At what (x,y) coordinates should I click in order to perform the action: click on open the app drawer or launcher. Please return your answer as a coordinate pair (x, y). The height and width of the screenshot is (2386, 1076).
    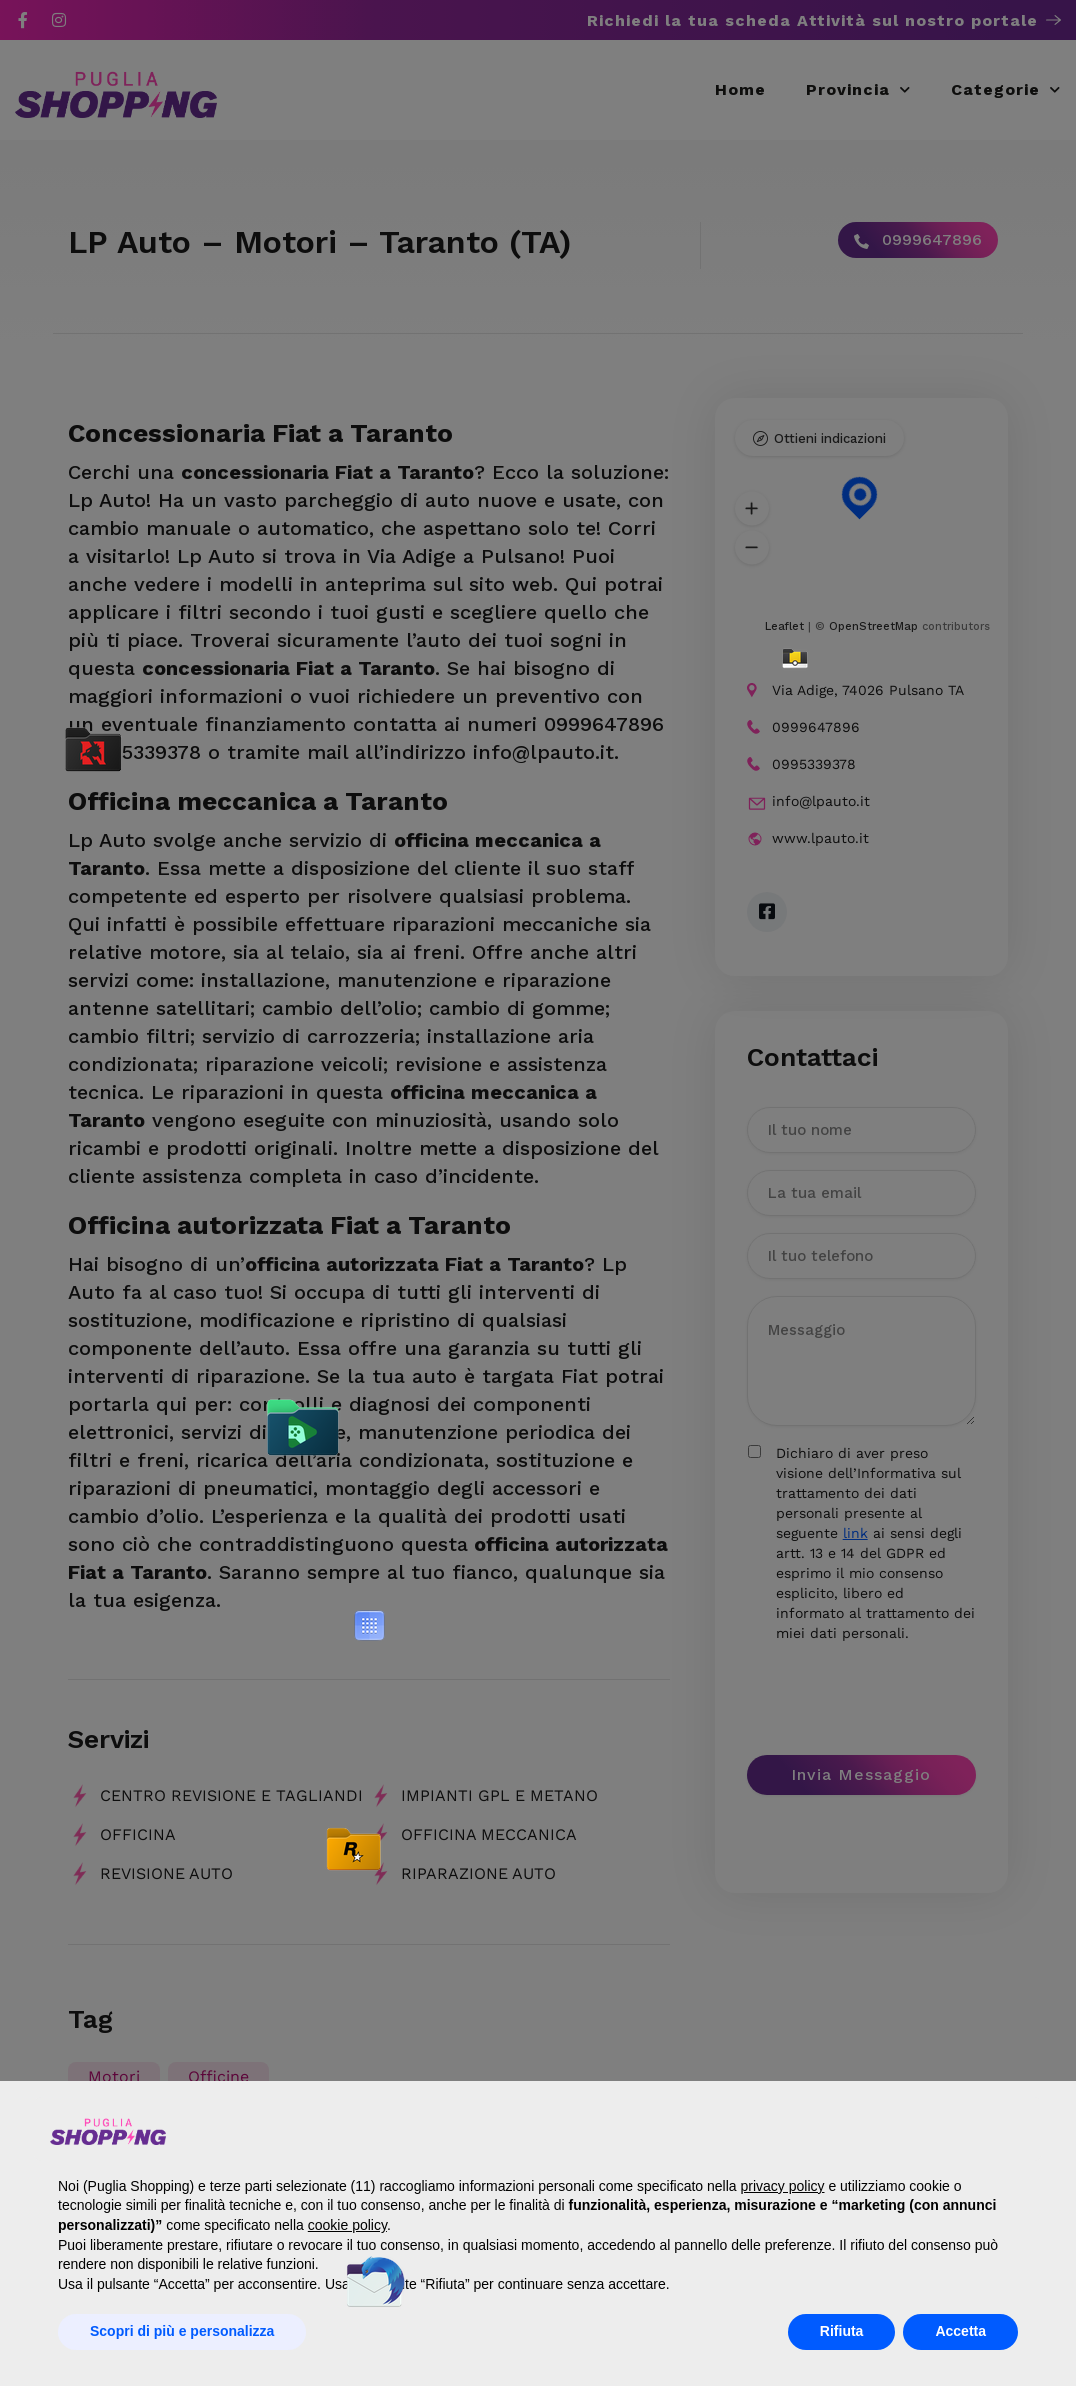
    Looking at the image, I should click on (369, 1625).